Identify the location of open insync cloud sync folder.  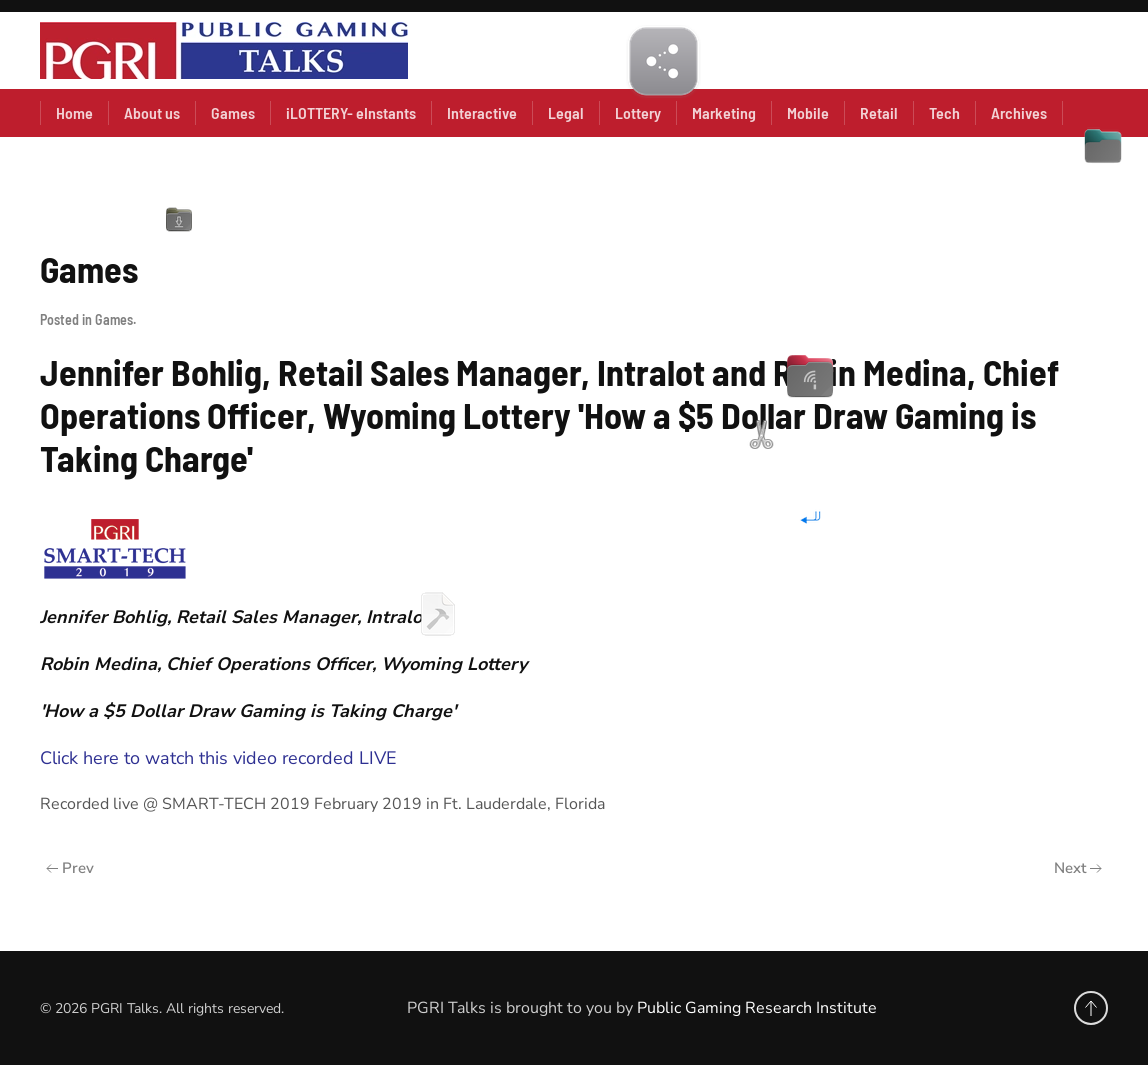
(810, 376).